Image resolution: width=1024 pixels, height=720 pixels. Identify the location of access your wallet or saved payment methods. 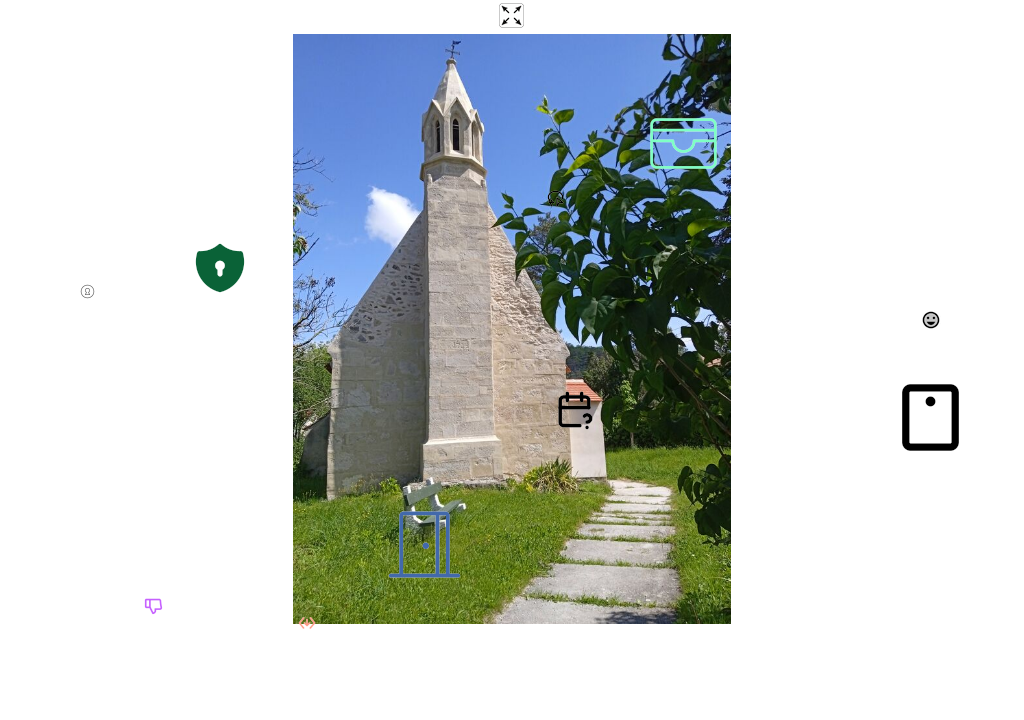
(683, 143).